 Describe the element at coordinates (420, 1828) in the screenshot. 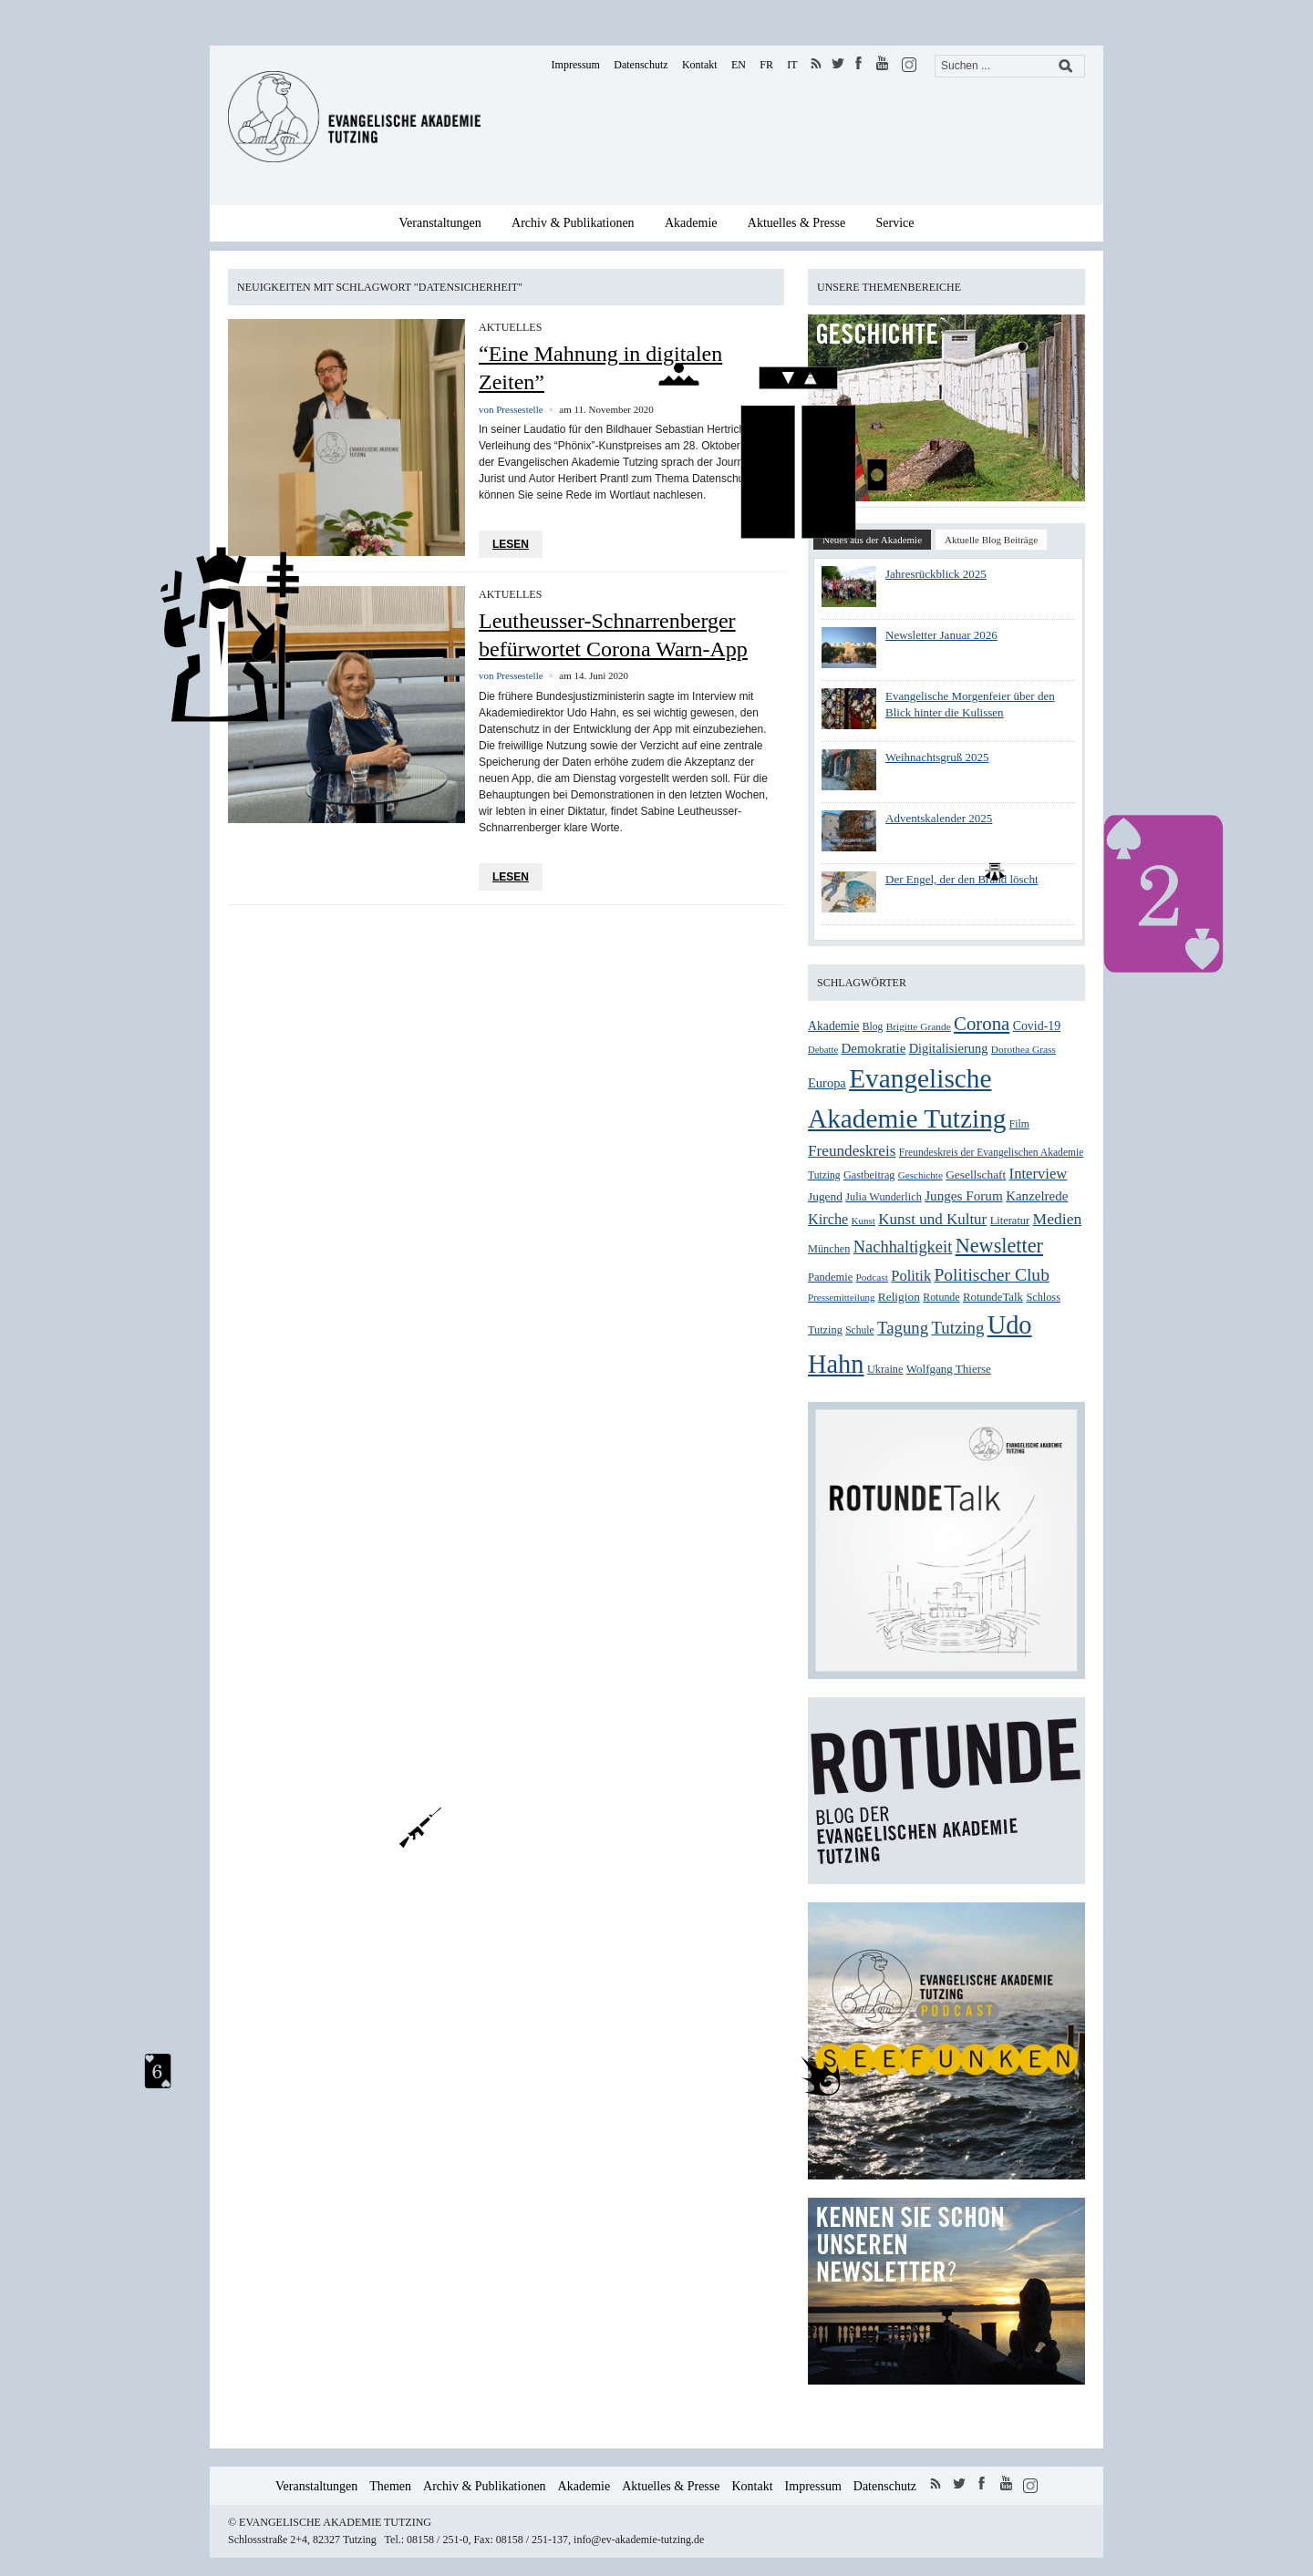

I see `select the FN FAL rifle weapon` at that location.